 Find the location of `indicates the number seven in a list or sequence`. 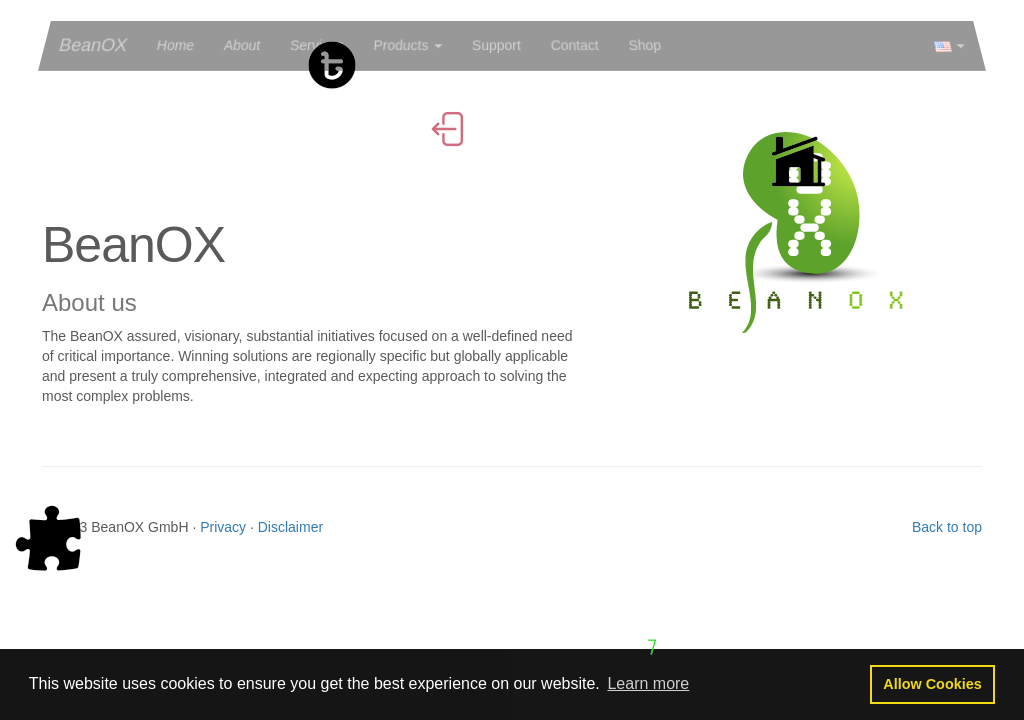

indicates the number seven in a list or sequence is located at coordinates (652, 647).